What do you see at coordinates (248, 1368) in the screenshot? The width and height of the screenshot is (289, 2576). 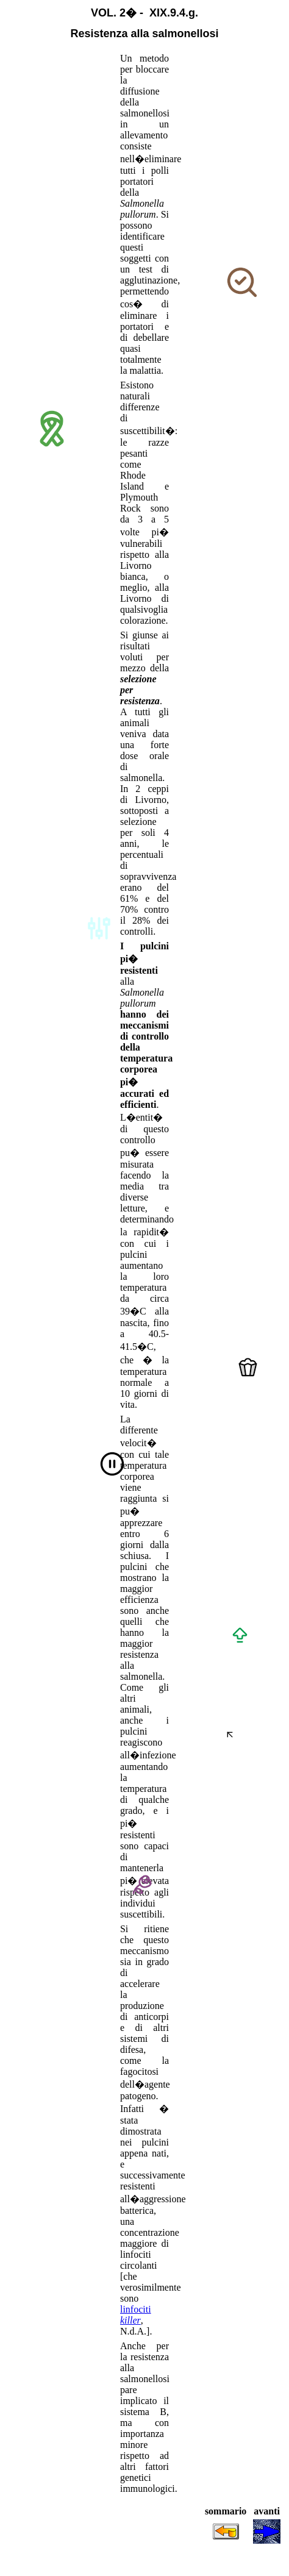 I see `access movies or entertainment section` at bounding box center [248, 1368].